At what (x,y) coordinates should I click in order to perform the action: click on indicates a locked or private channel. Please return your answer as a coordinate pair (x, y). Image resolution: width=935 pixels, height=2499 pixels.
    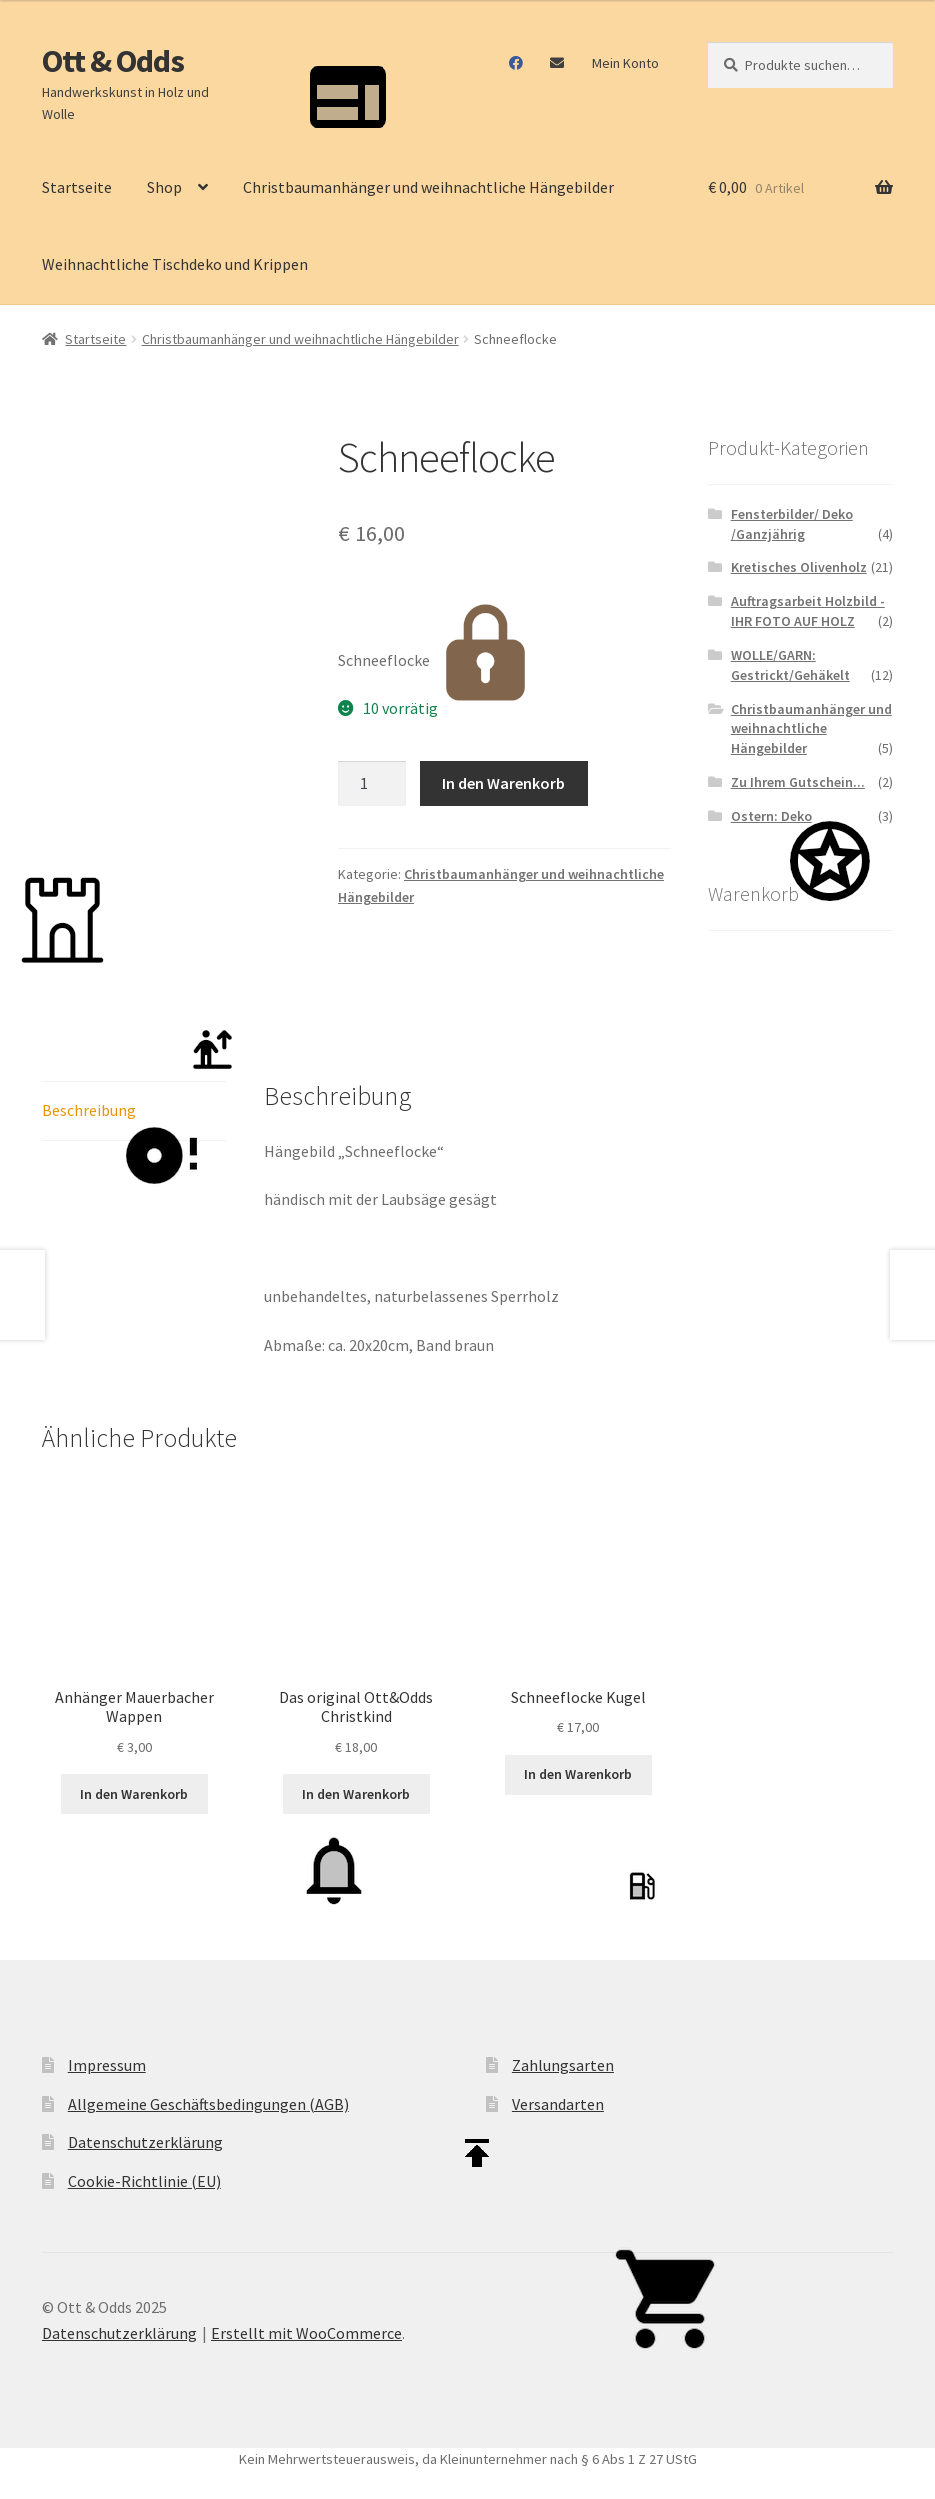
    Looking at the image, I should click on (485, 652).